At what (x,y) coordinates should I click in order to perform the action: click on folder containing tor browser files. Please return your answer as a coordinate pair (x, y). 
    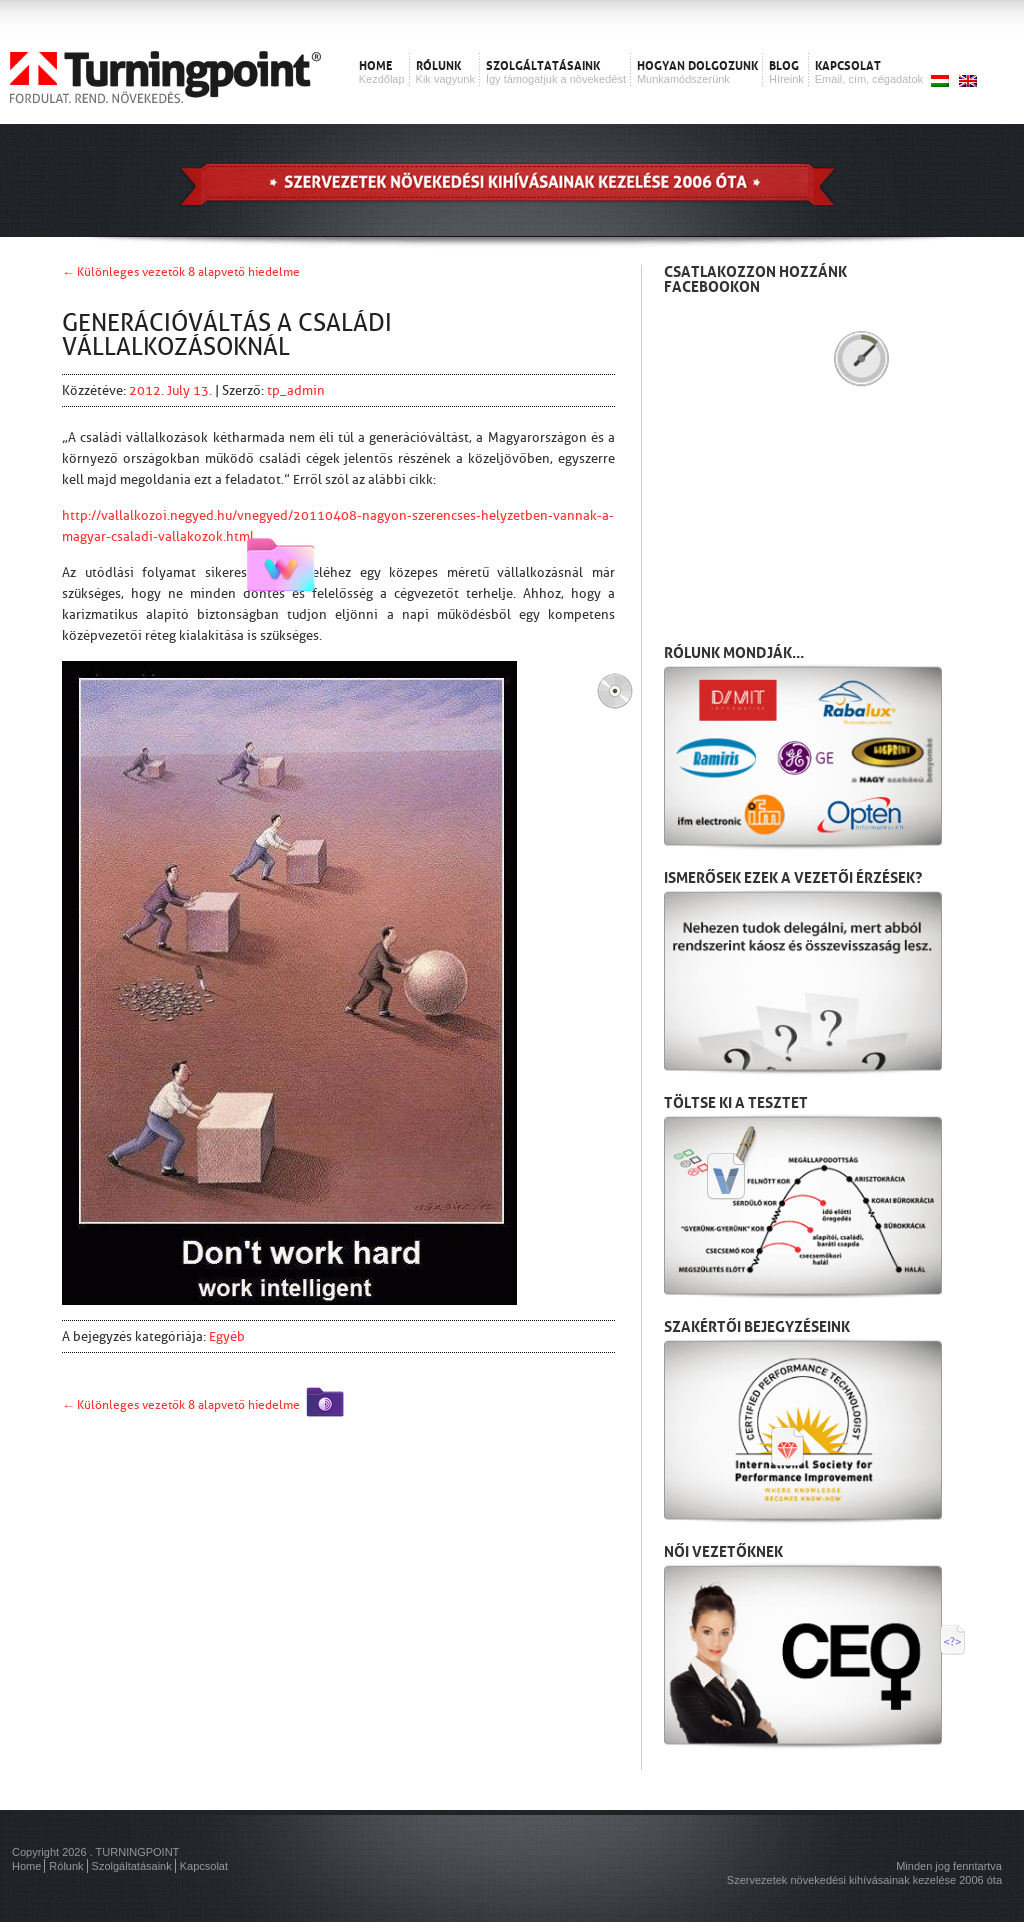
    Looking at the image, I should click on (325, 1403).